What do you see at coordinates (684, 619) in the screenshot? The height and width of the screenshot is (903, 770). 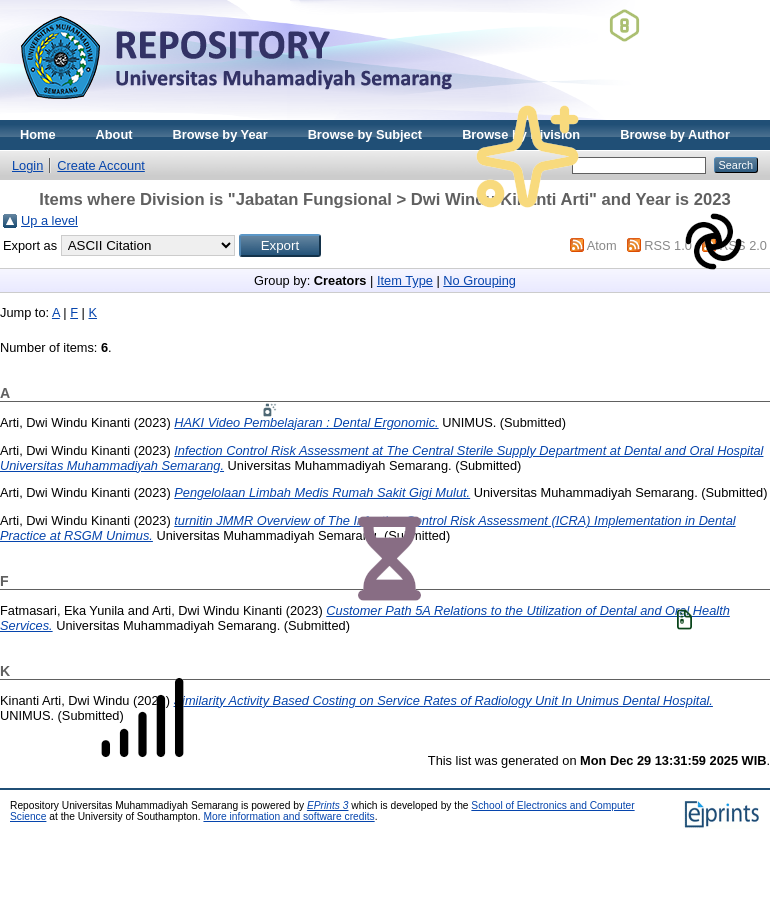 I see `compress or zip files` at bounding box center [684, 619].